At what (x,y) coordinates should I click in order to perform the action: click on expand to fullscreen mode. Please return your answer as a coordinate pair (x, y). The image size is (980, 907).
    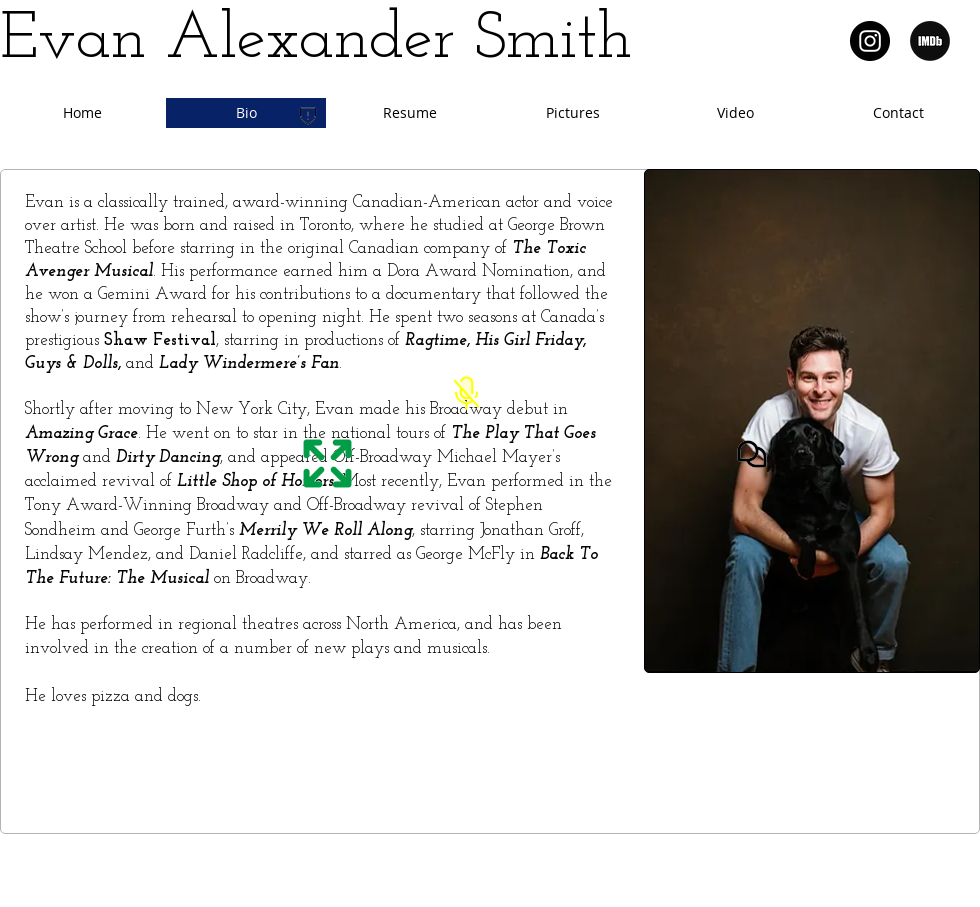
    Looking at the image, I should click on (327, 463).